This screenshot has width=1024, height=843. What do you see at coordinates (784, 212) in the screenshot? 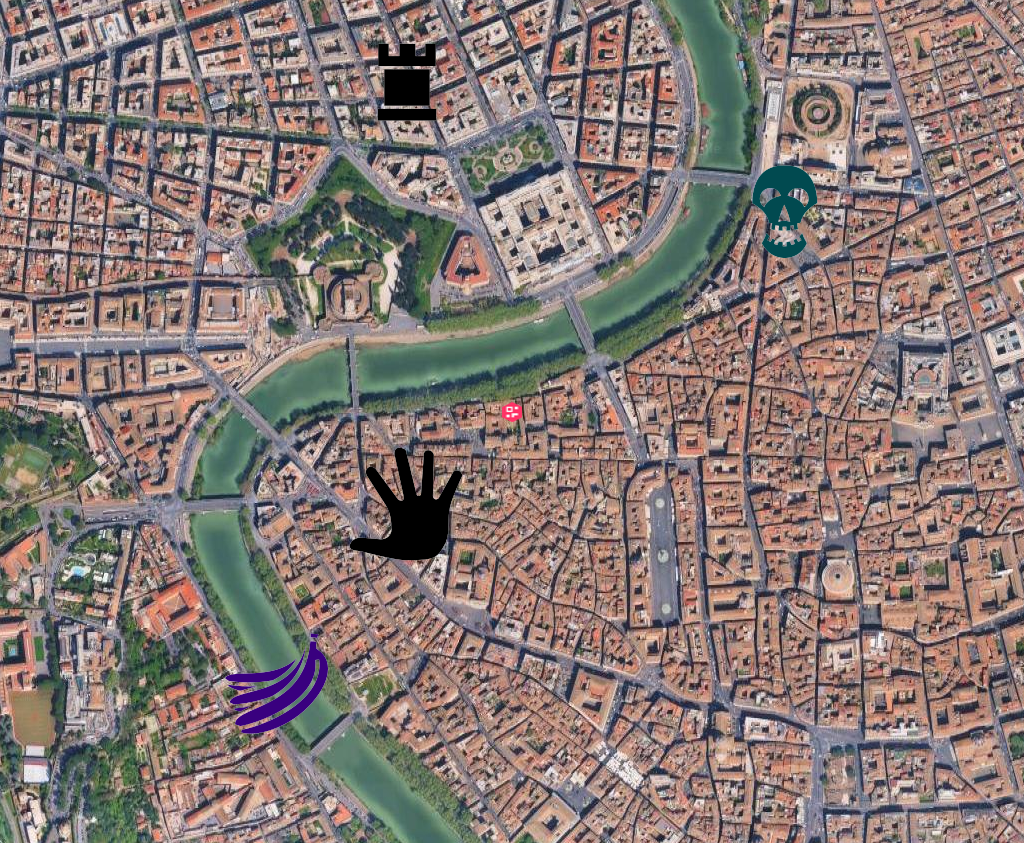
I see `dark humor or comedy category in a game` at bounding box center [784, 212].